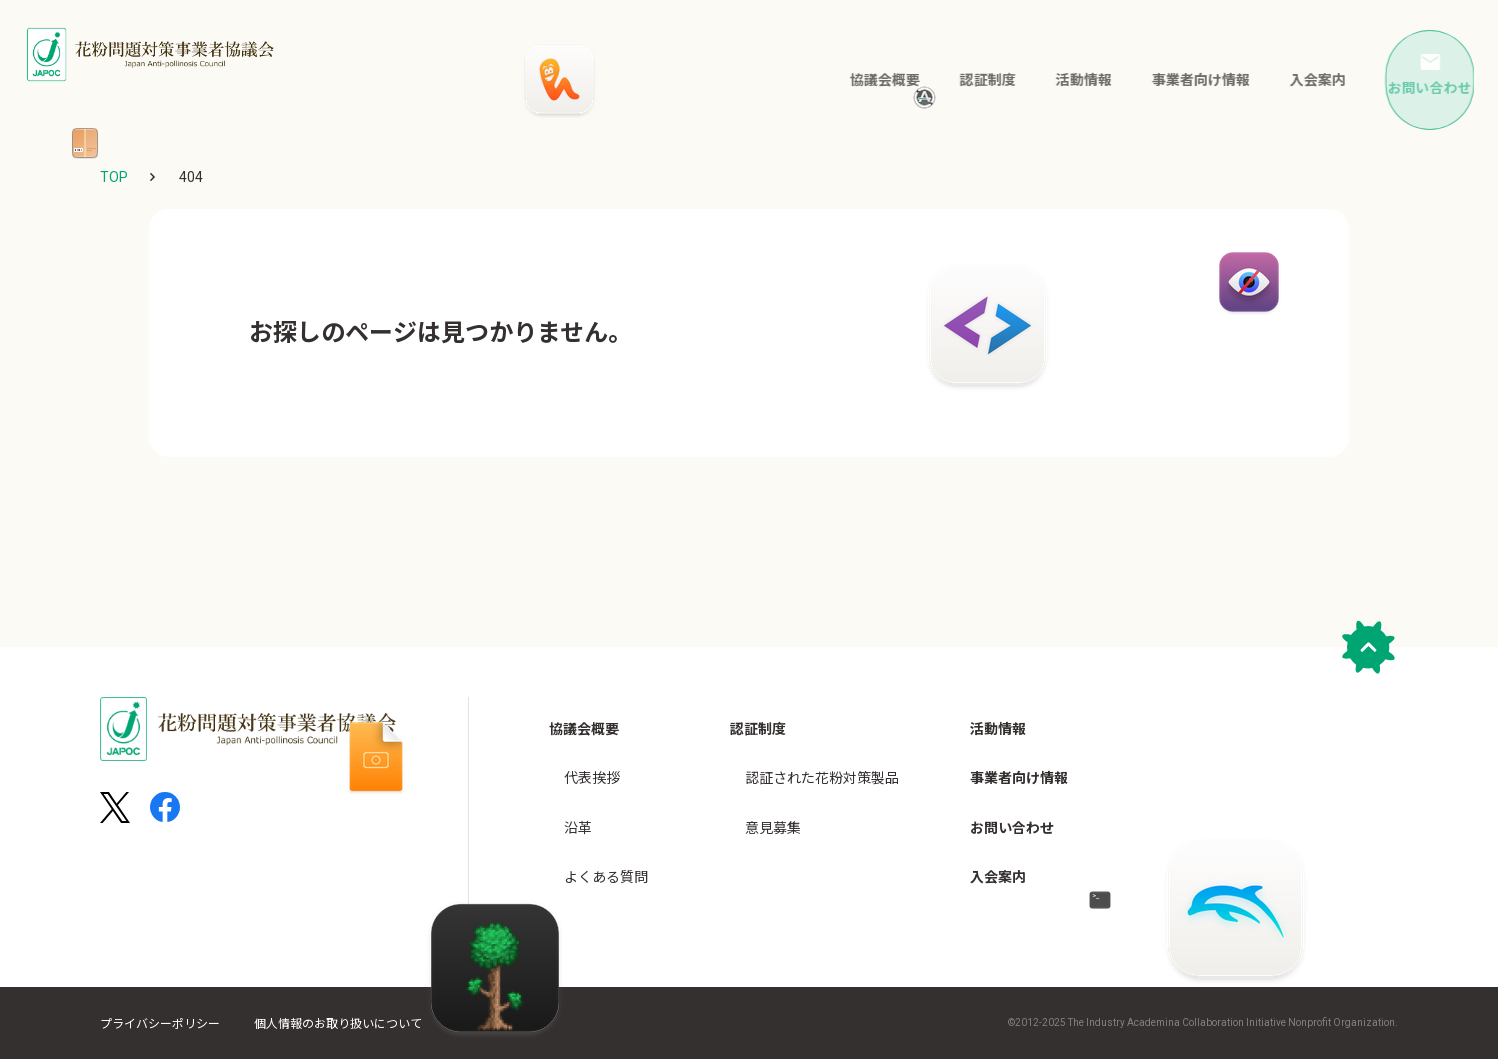 The image size is (1498, 1059). What do you see at coordinates (376, 758) in the screenshot?
I see `a sketchbook or graphics file` at bounding box center [376, 758].